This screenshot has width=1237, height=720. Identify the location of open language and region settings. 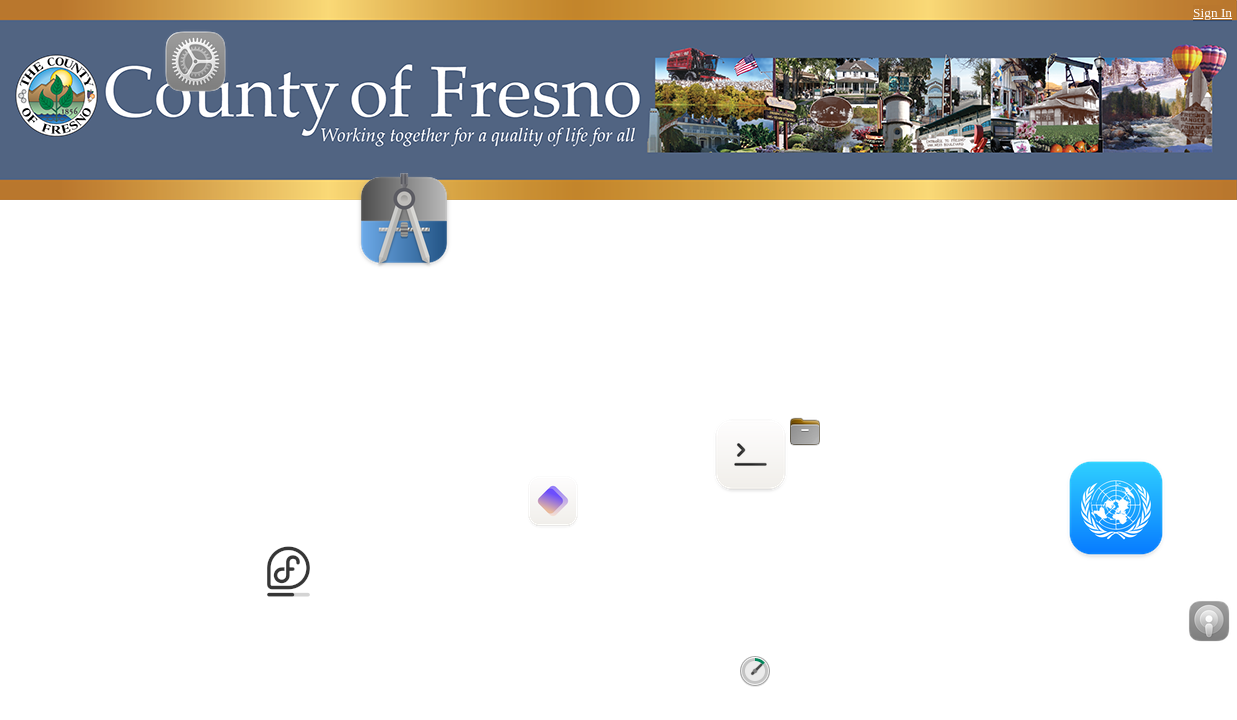
(1116, 508).